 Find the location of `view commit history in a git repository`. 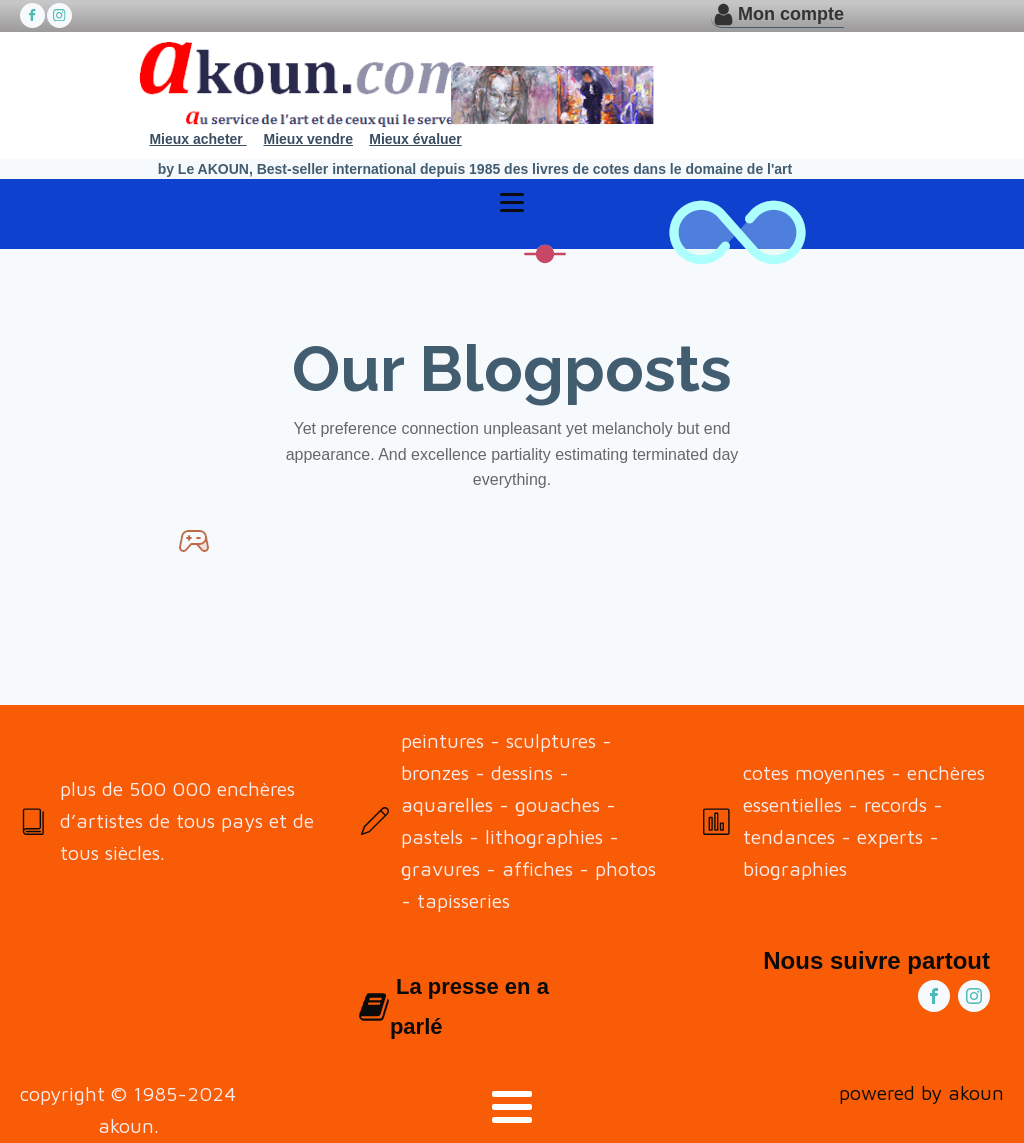

view commit history in a git repository is located at coordinates (545, 254).